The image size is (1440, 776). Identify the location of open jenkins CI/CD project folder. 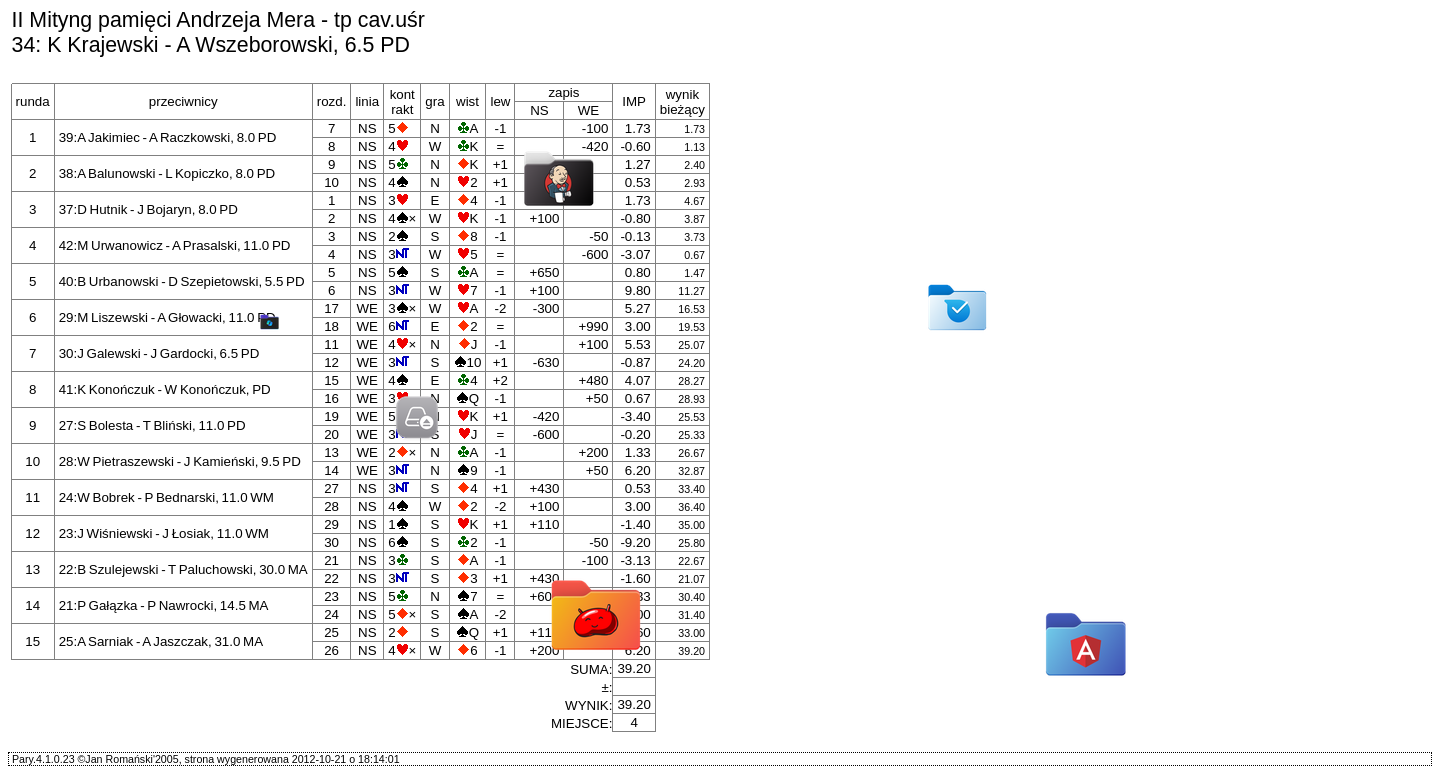
(558, 180).